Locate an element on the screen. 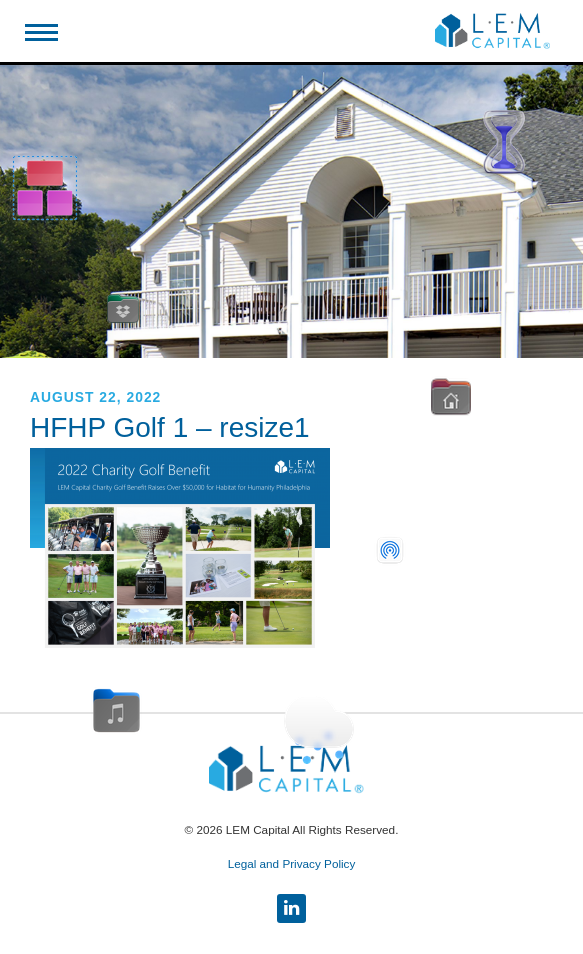 This screenshot has height=954, width=583. open your dropbox synced folder is located at coordinates (123, 308).